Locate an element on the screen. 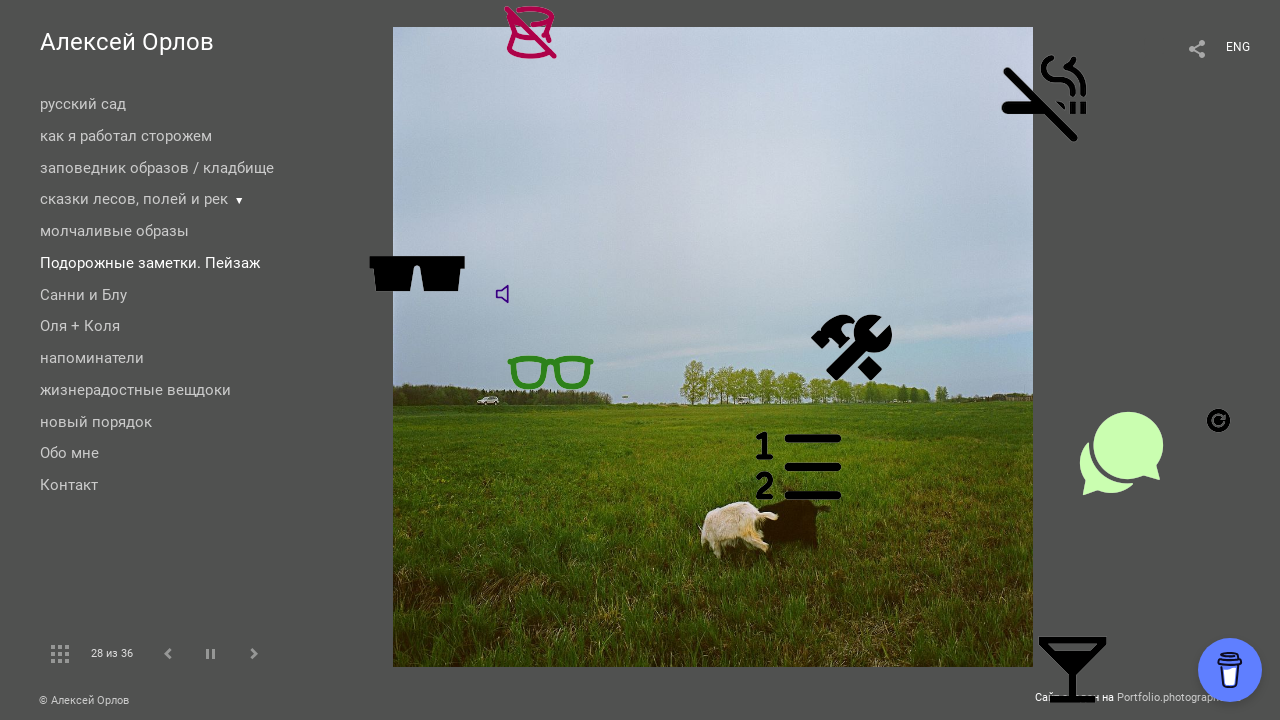 This screenshot has width=1280, height=720. diabolo juggling mode disabled is located at coordinates (530, 32).